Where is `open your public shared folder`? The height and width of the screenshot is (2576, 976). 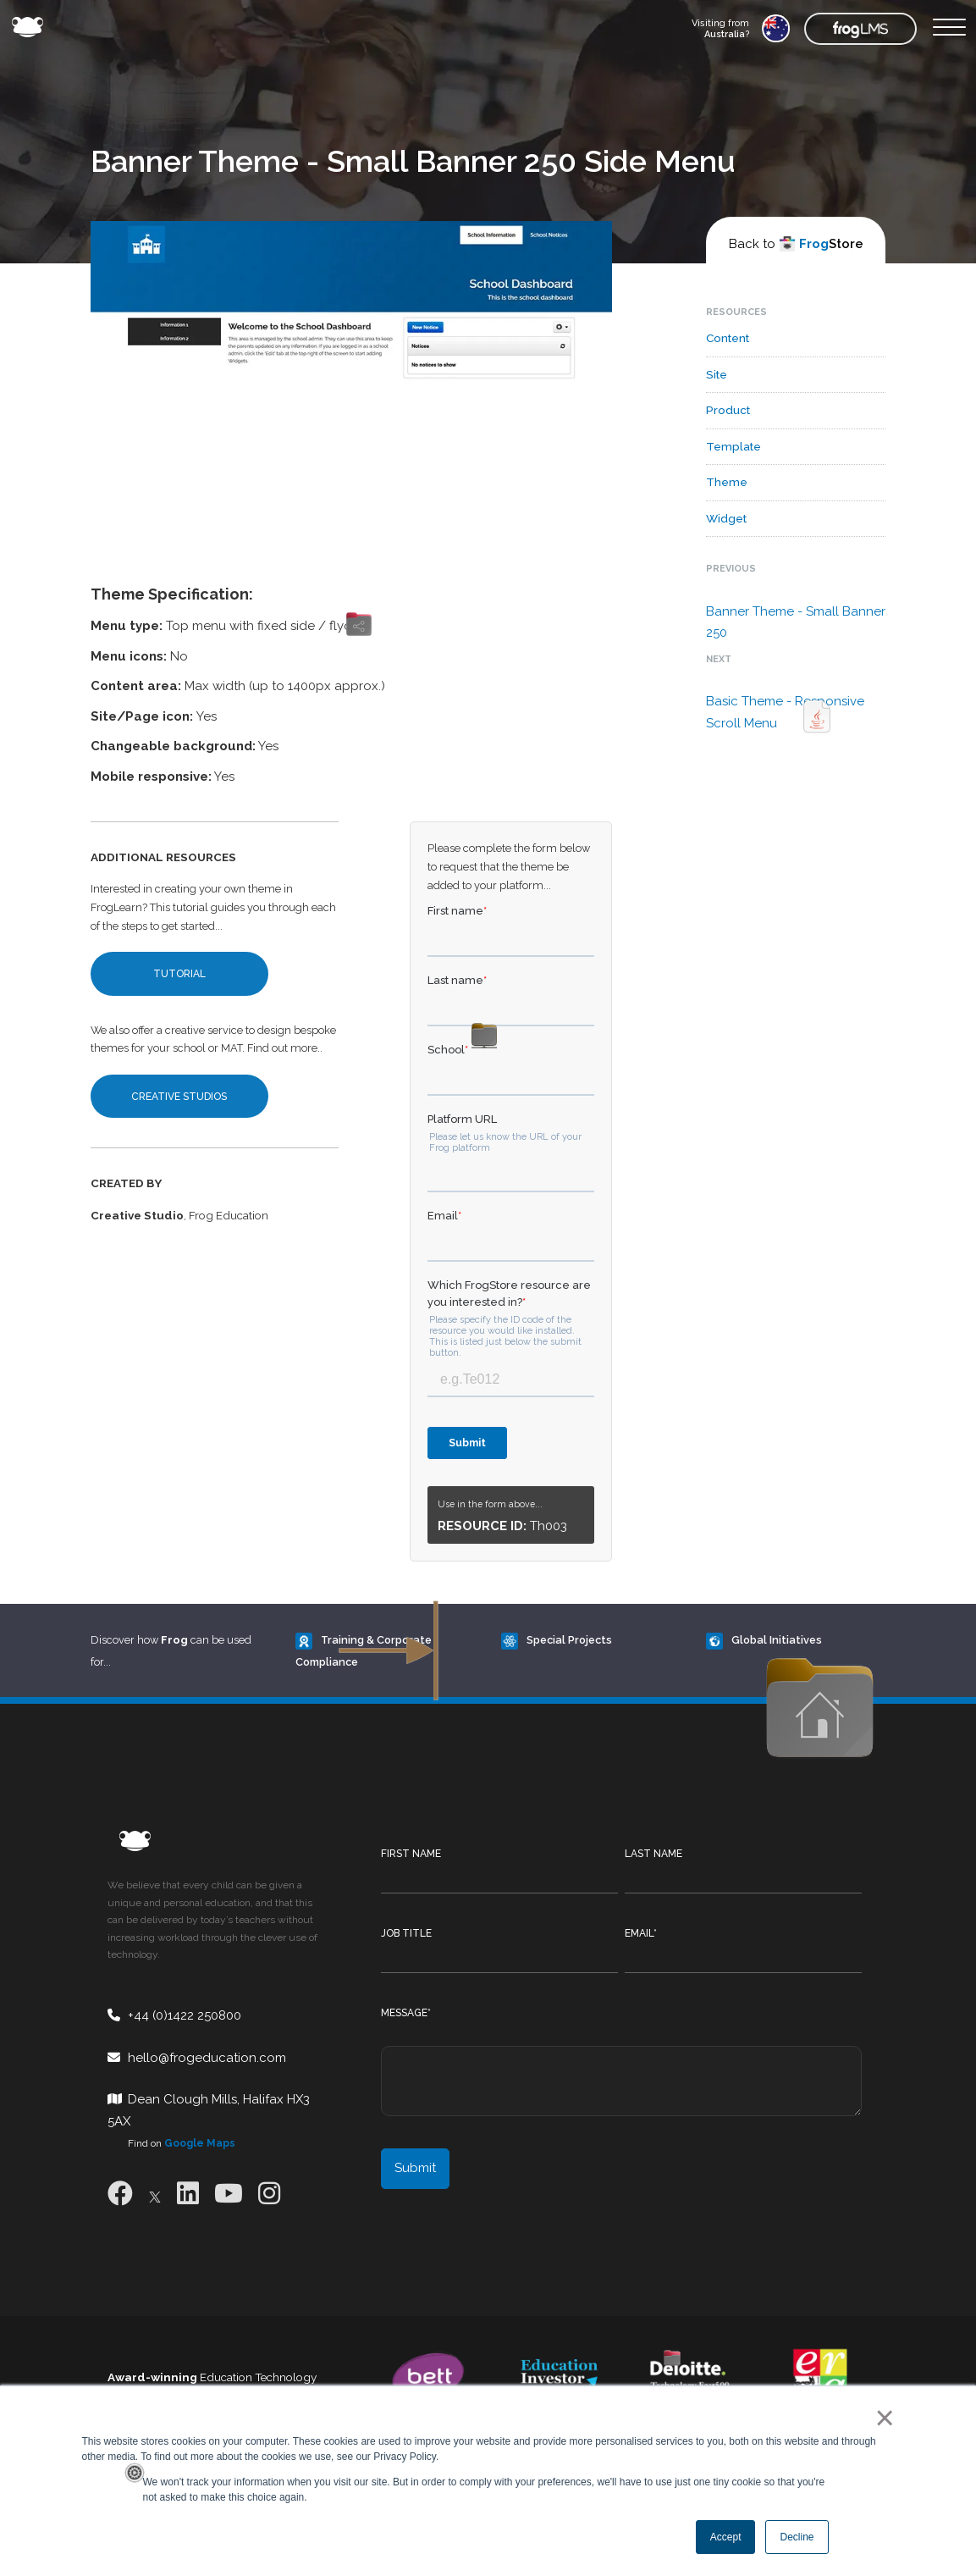 open your public shared folder is located at coordinates (359, 624).